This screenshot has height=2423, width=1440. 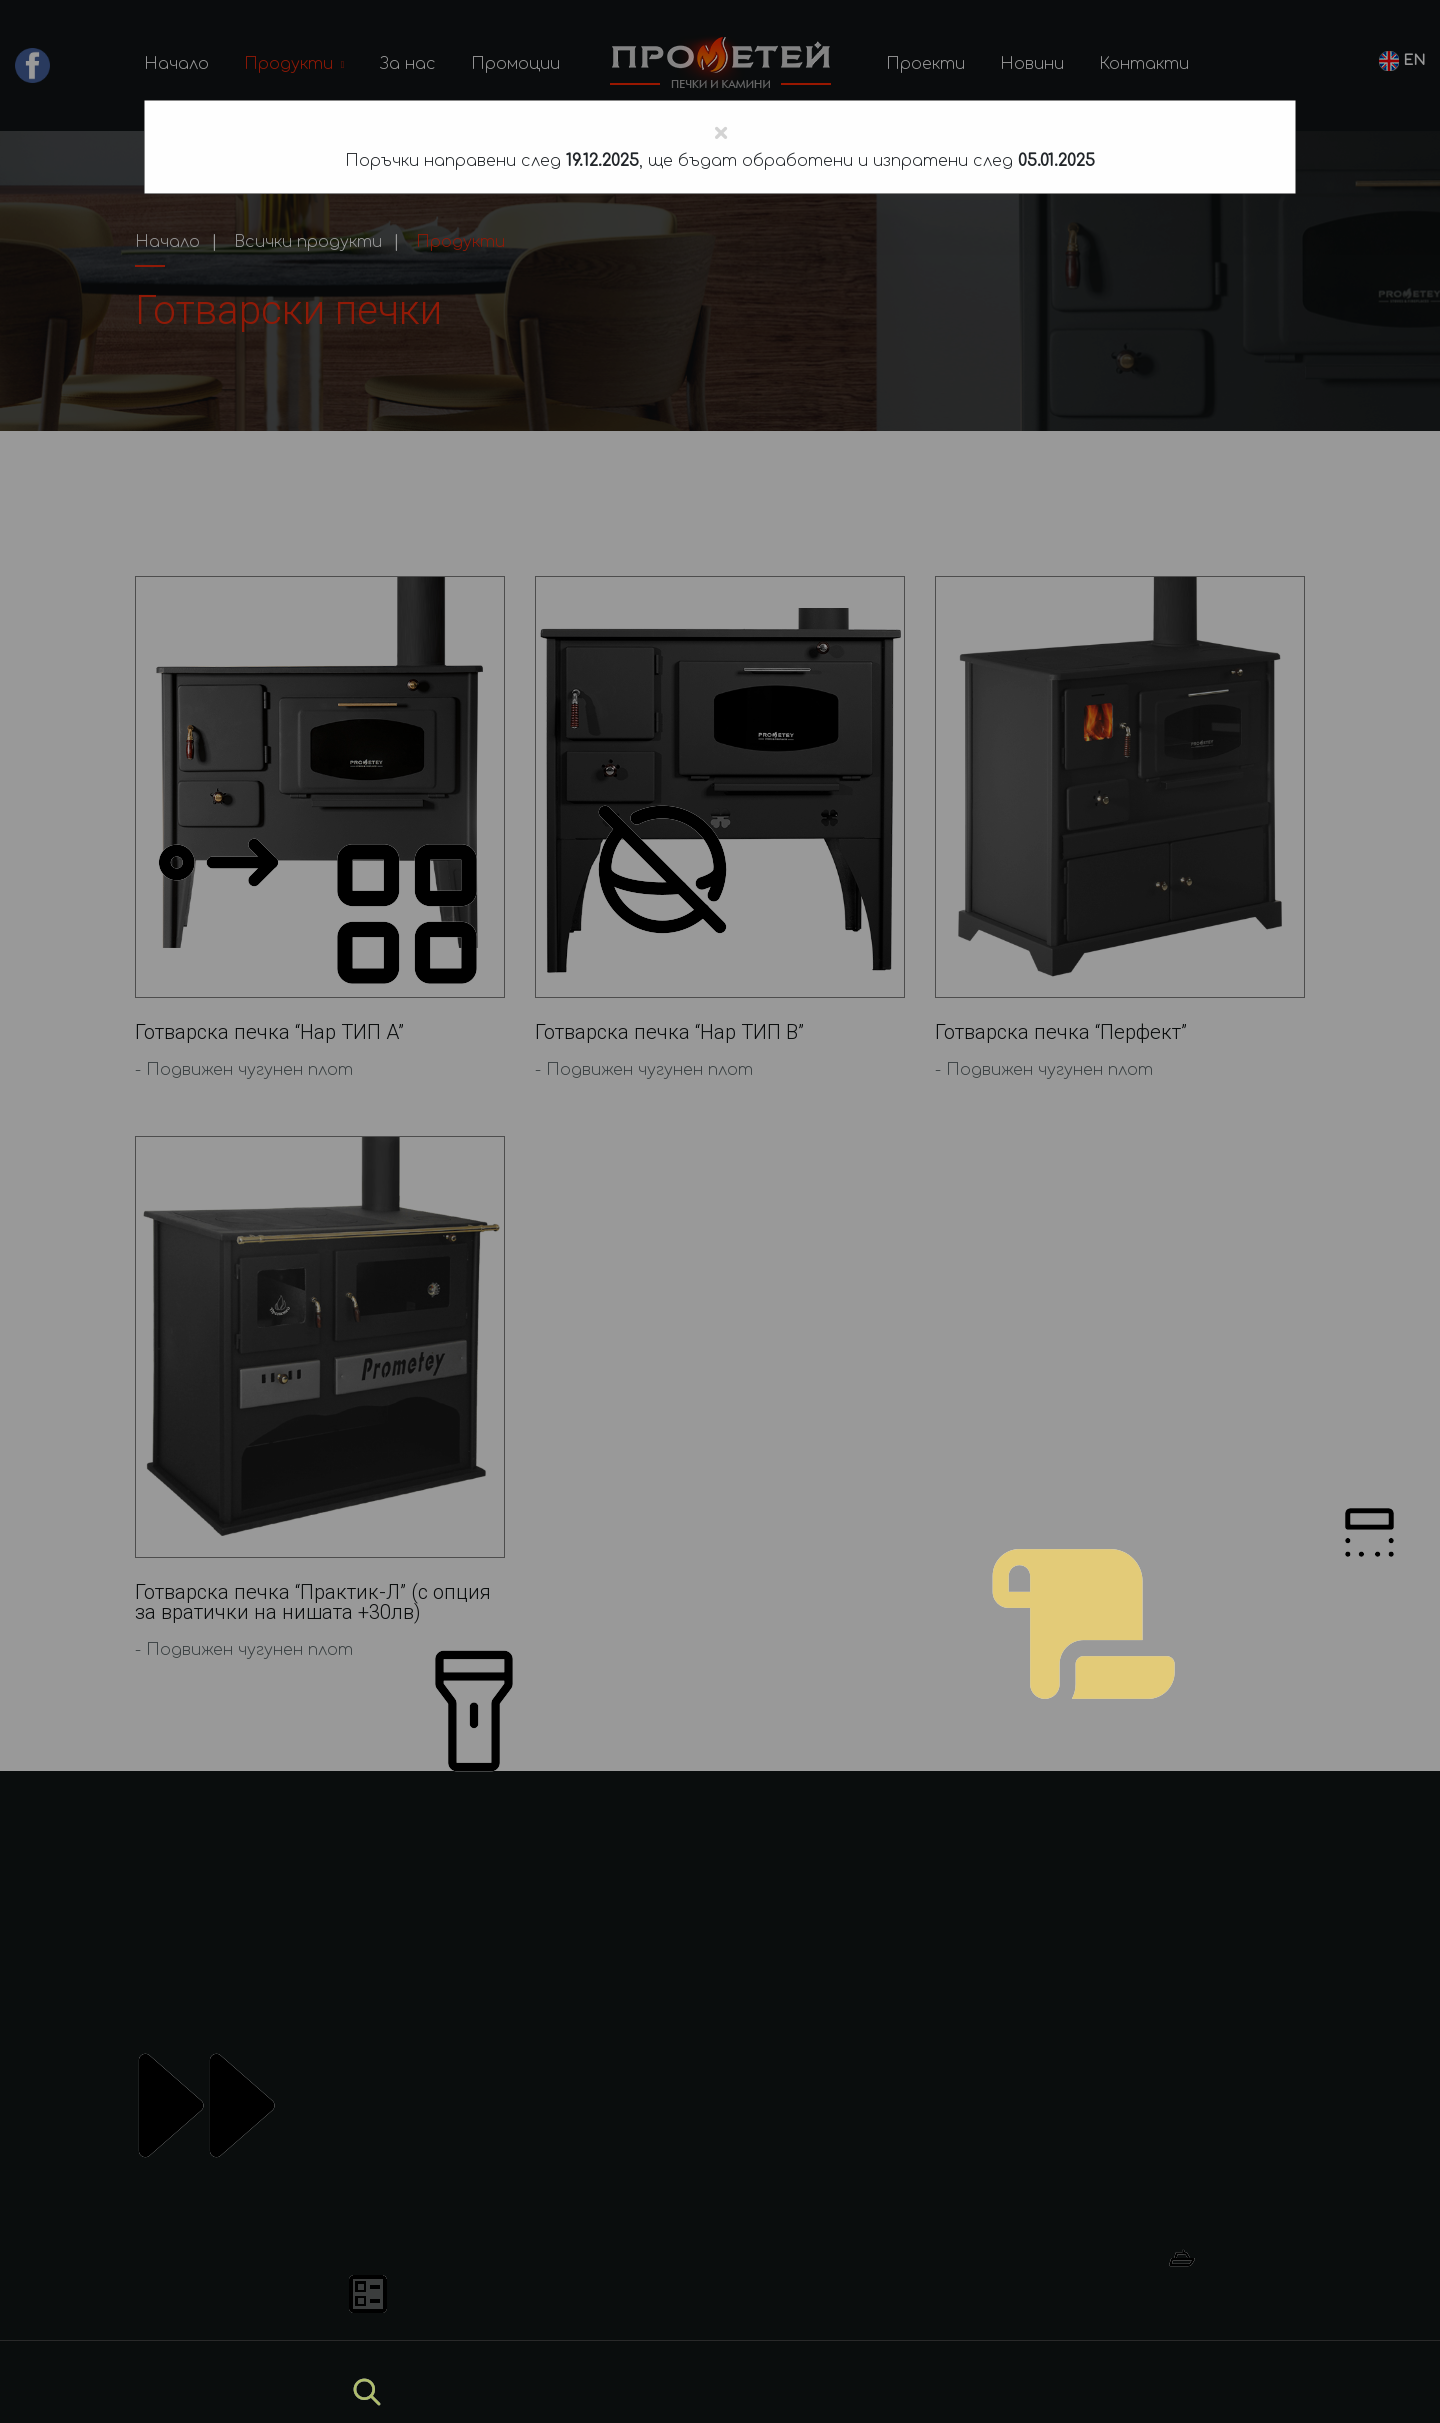 I want to click on move item to the right, so click(x=218, y=862).